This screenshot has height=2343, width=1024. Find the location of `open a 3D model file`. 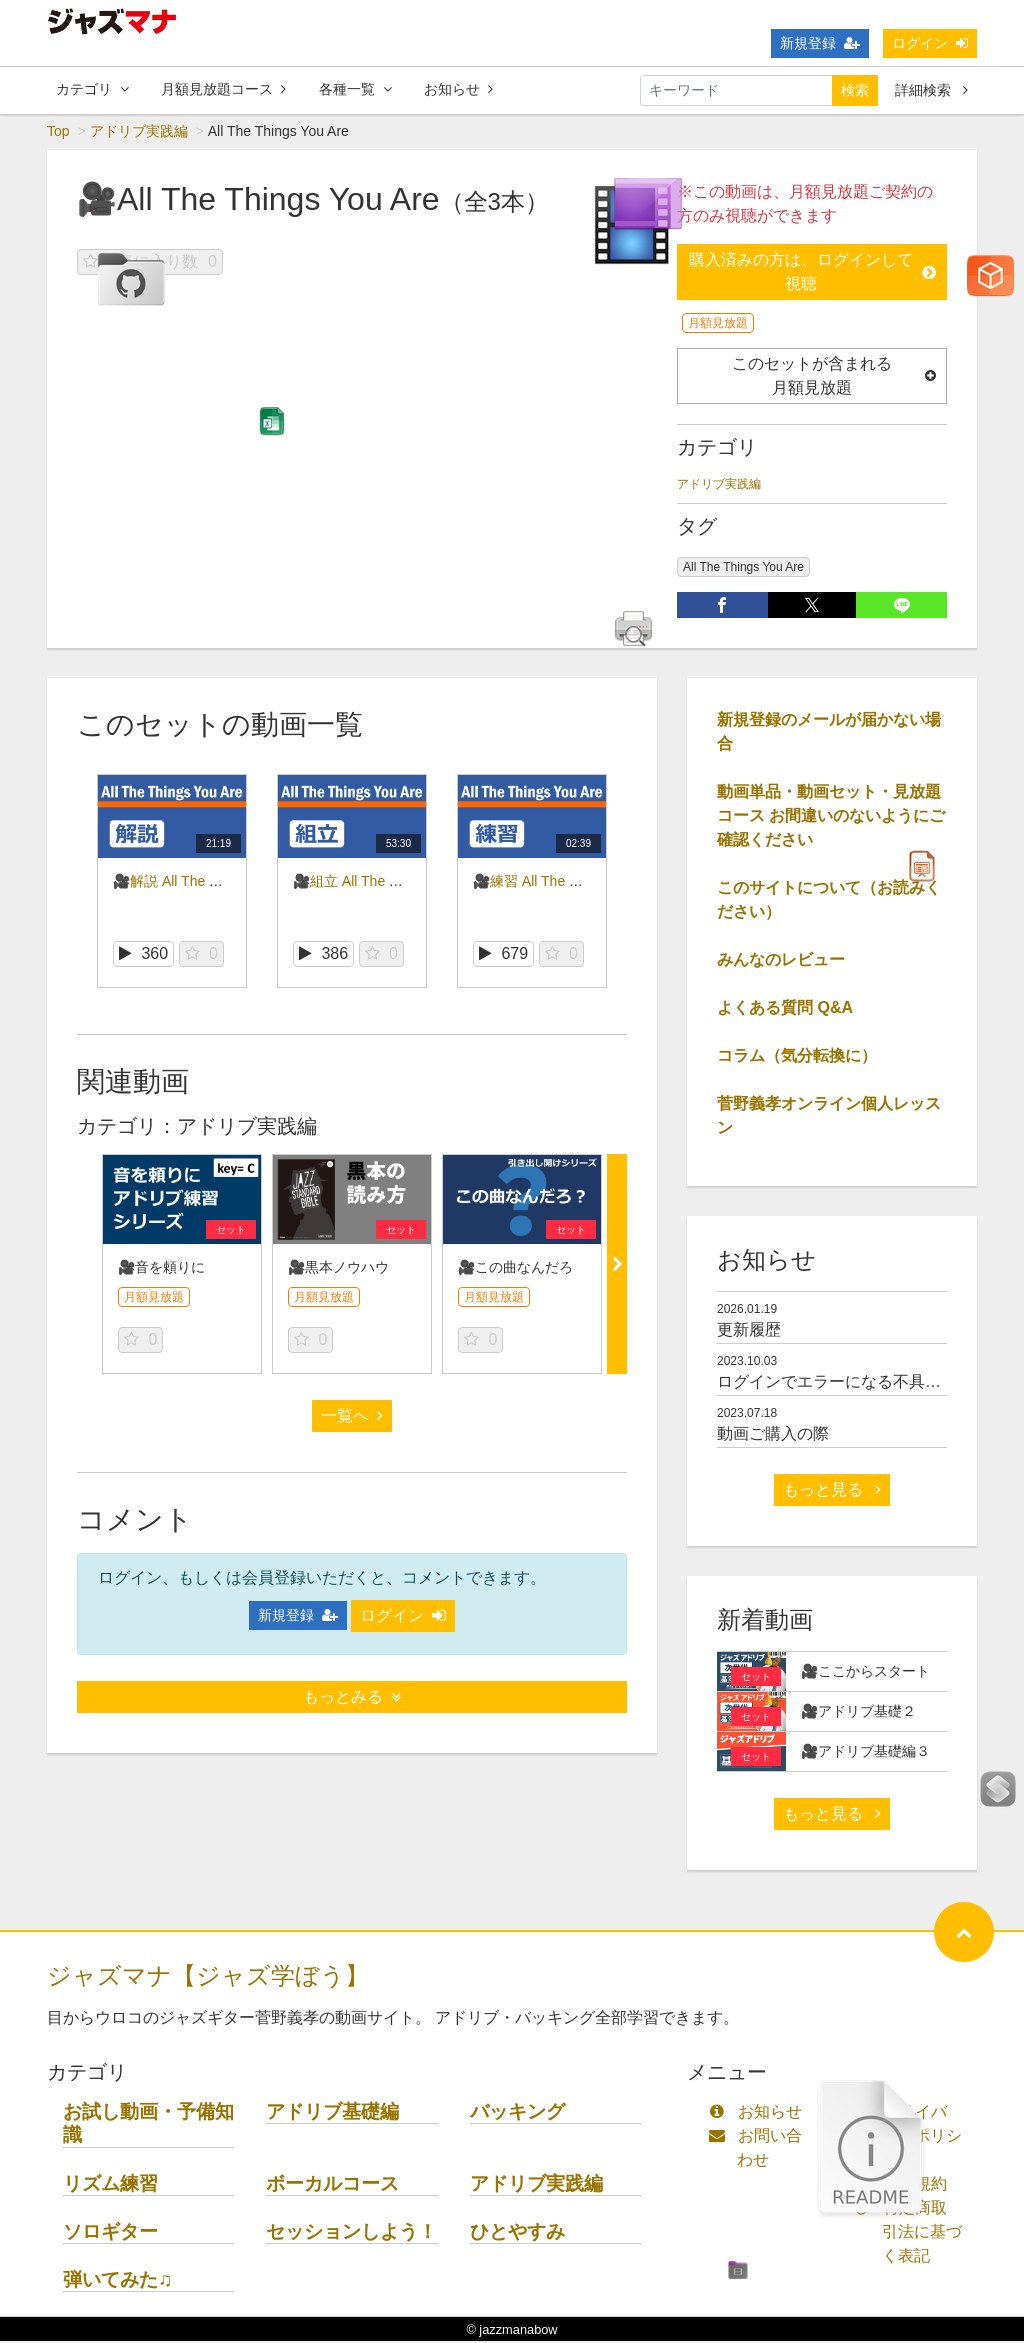

open a 3D model file is located at coordinates (990, 274).